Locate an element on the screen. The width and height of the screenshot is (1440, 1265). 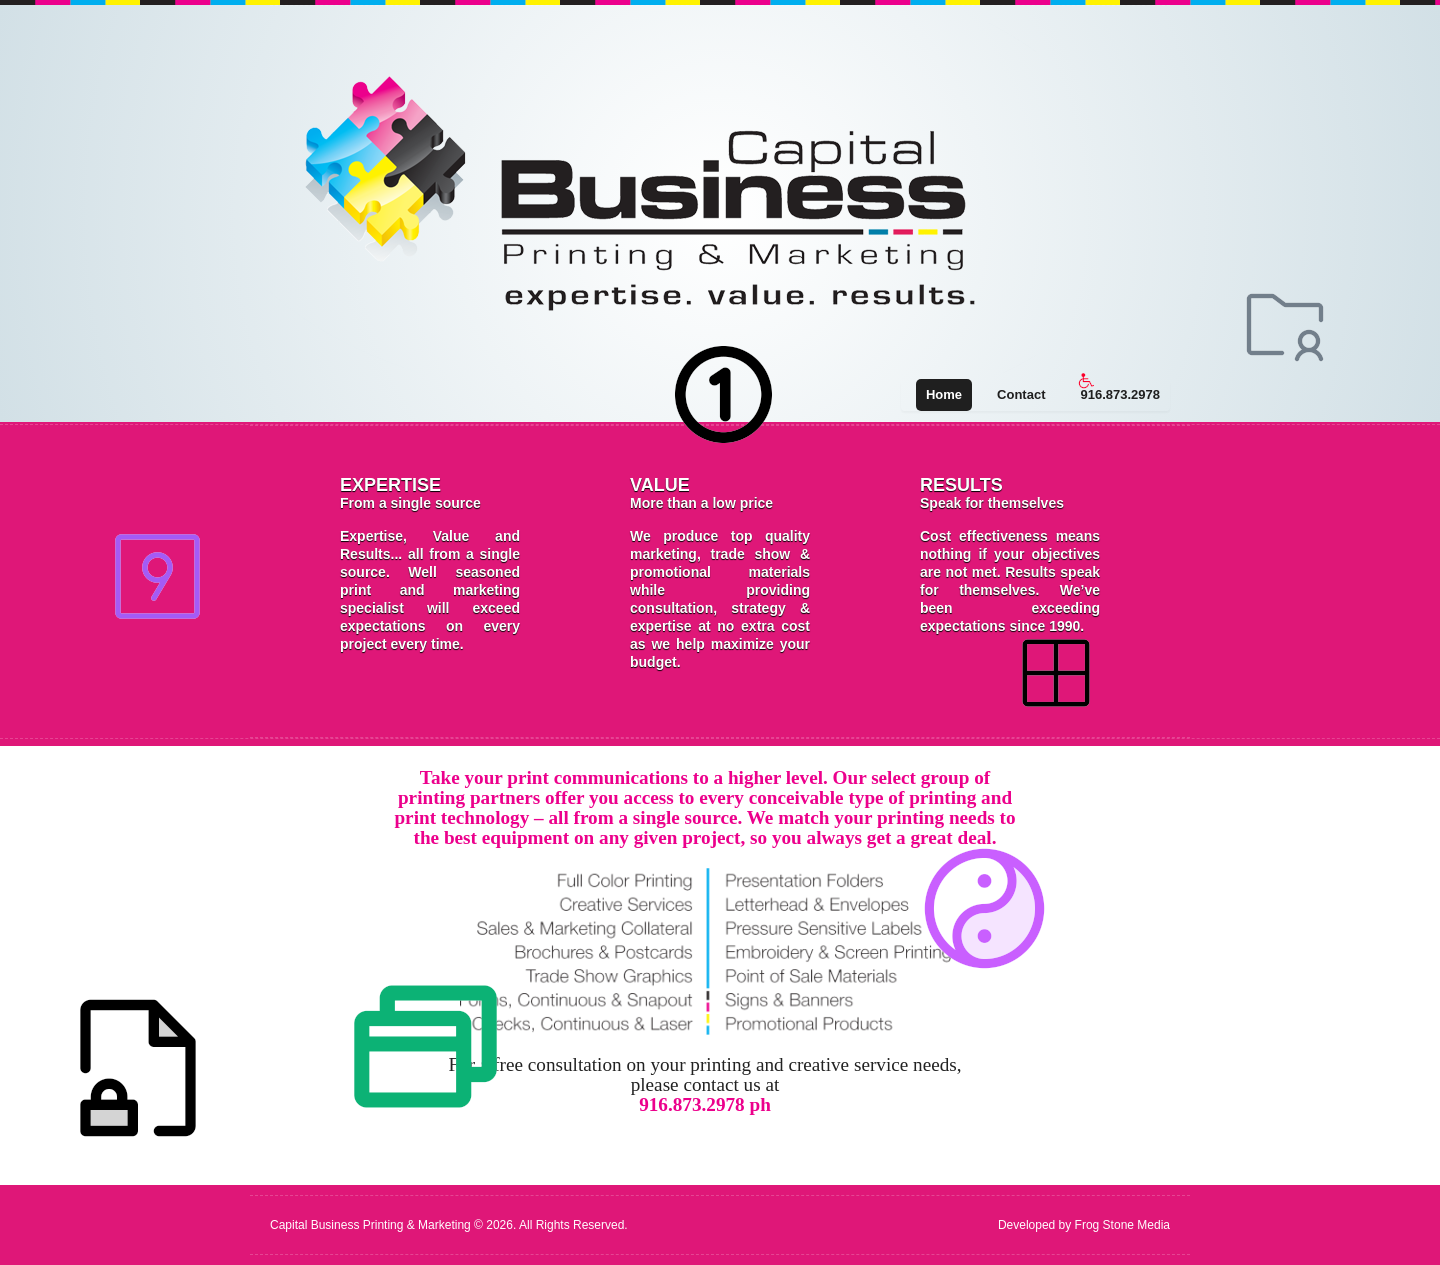
toggle balance or harmony mode is located at coordinates (984, 908).